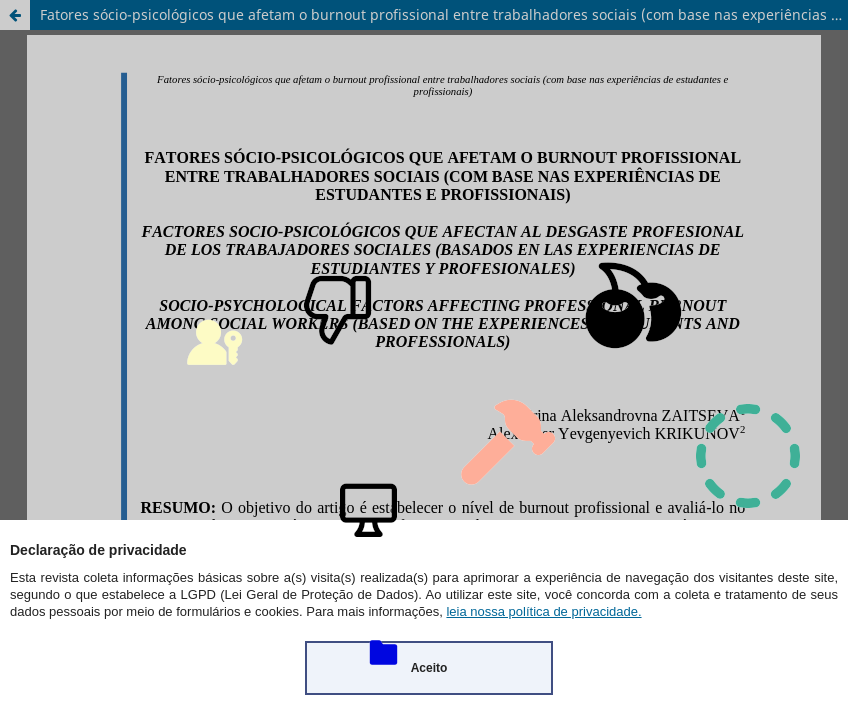 The width and height of the screenshot is (848, 725). Describe the element at coordinates (368, 508) in the screenshot. I see `view desktop version of site` at that location.